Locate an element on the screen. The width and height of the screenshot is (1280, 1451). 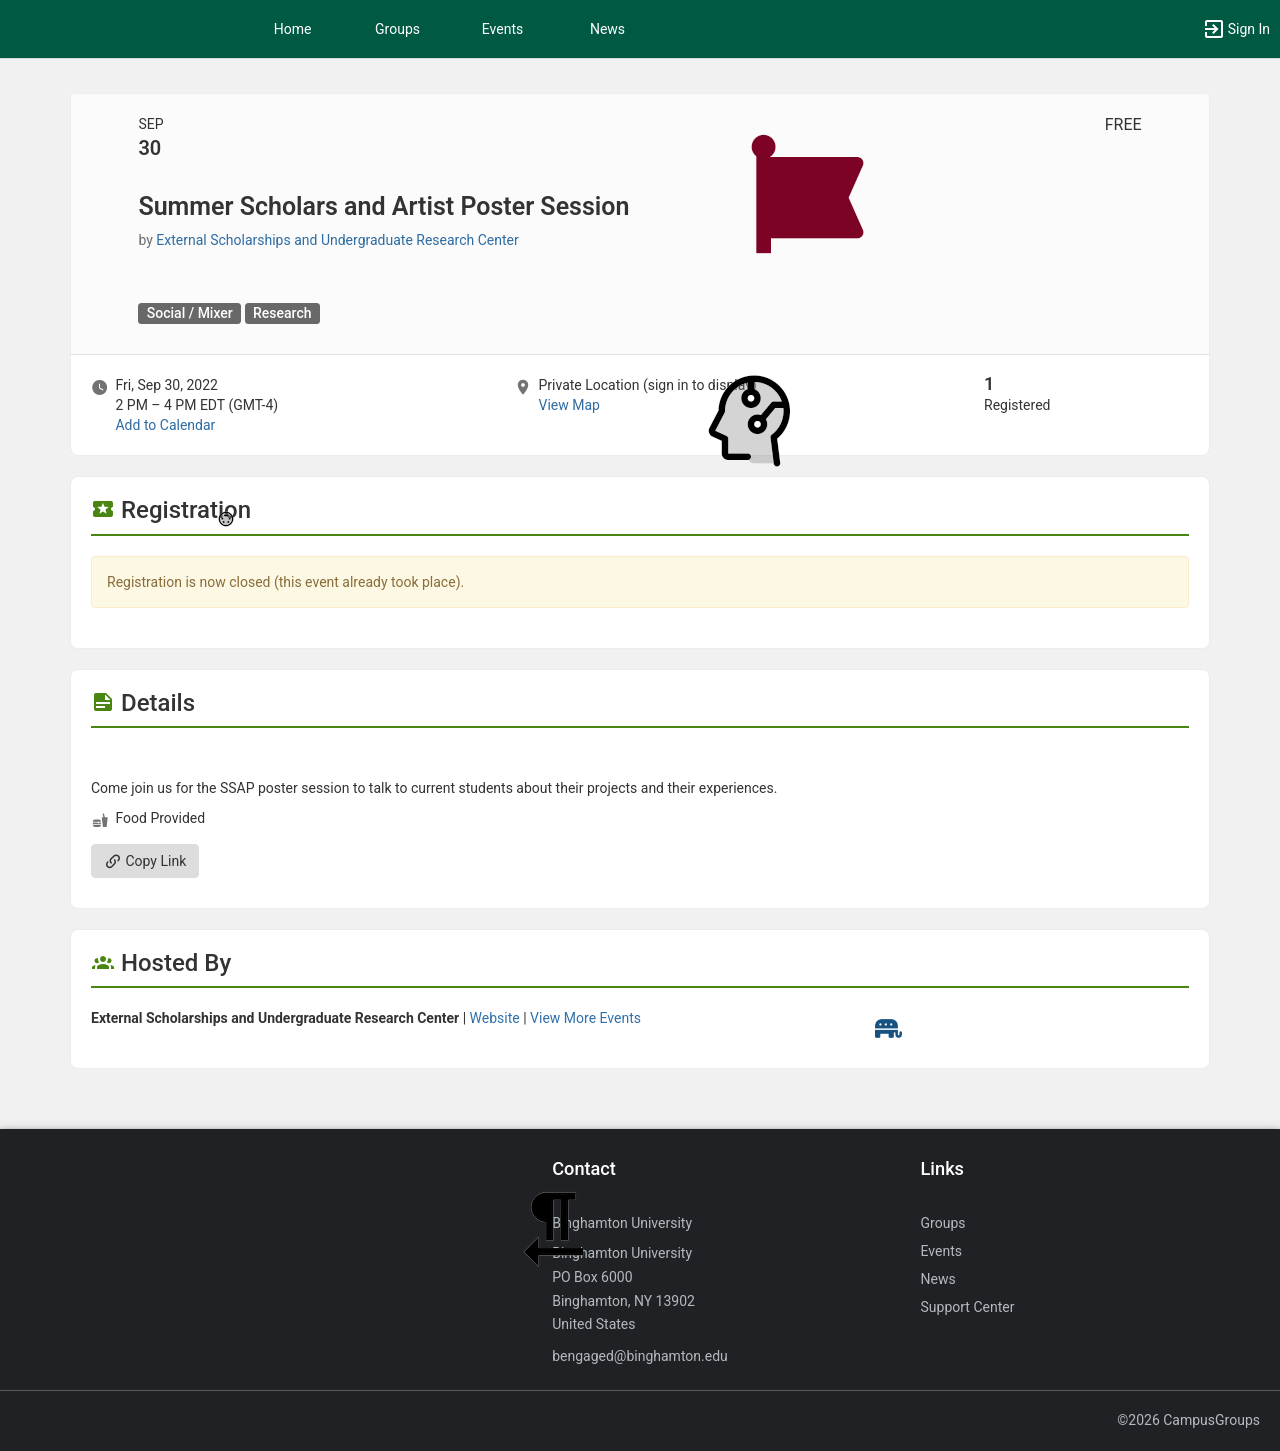
Font Awesome brand logo is located at coordinates (808, 194).